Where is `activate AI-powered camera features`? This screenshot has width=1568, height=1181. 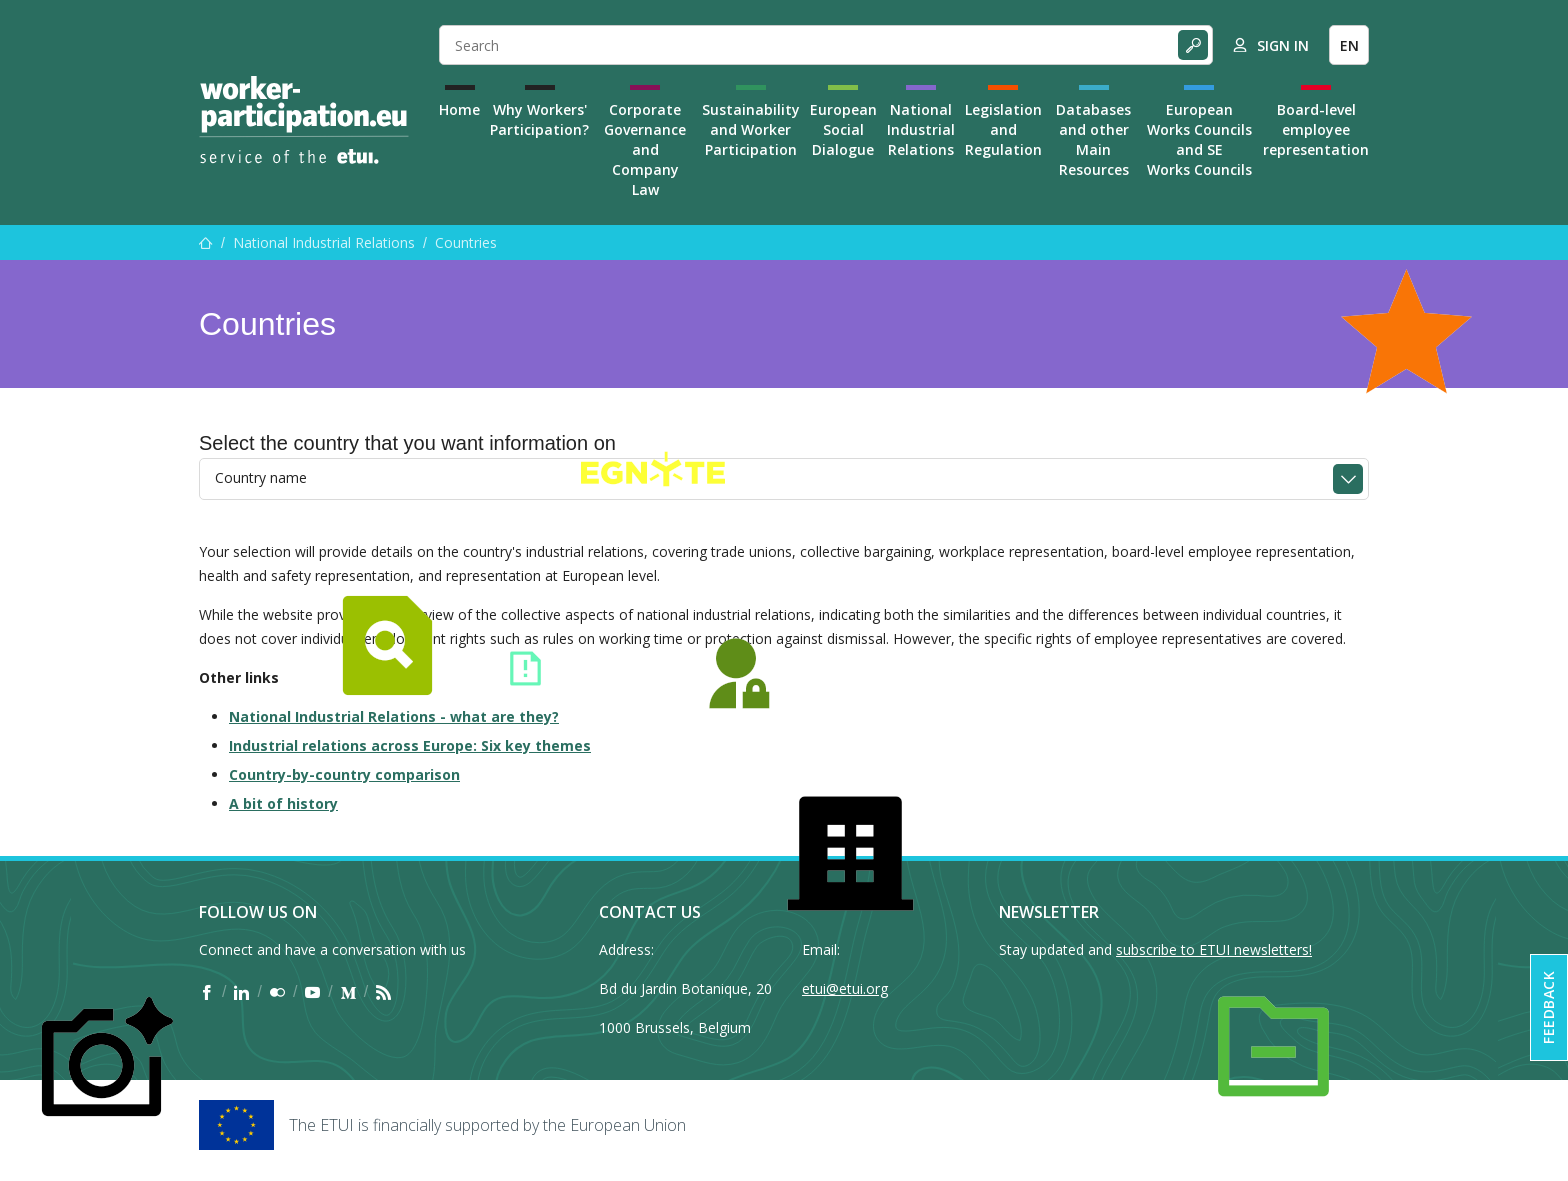 activate AI-powered camera features is located at coordinates (101, 1062).